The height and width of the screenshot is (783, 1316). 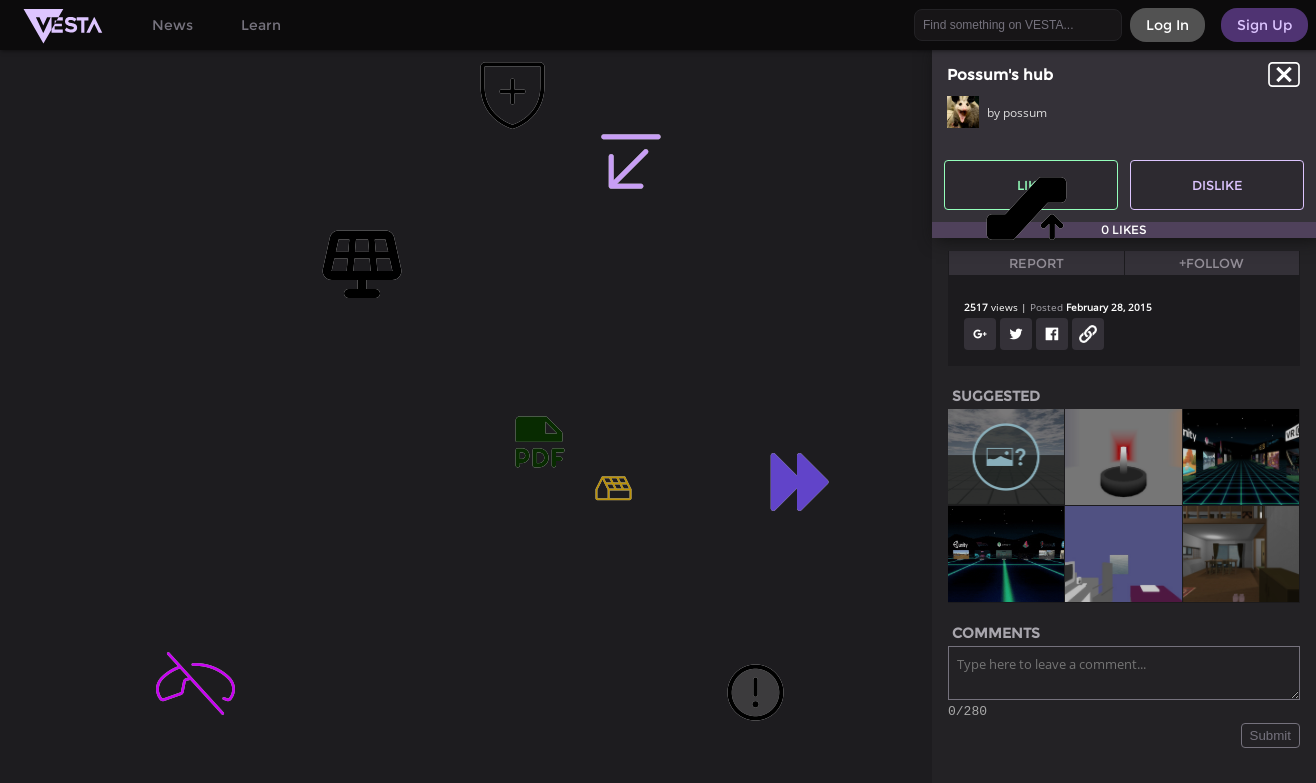 I want to click on indicates a warning or caution state, so click(x=755, y=692).